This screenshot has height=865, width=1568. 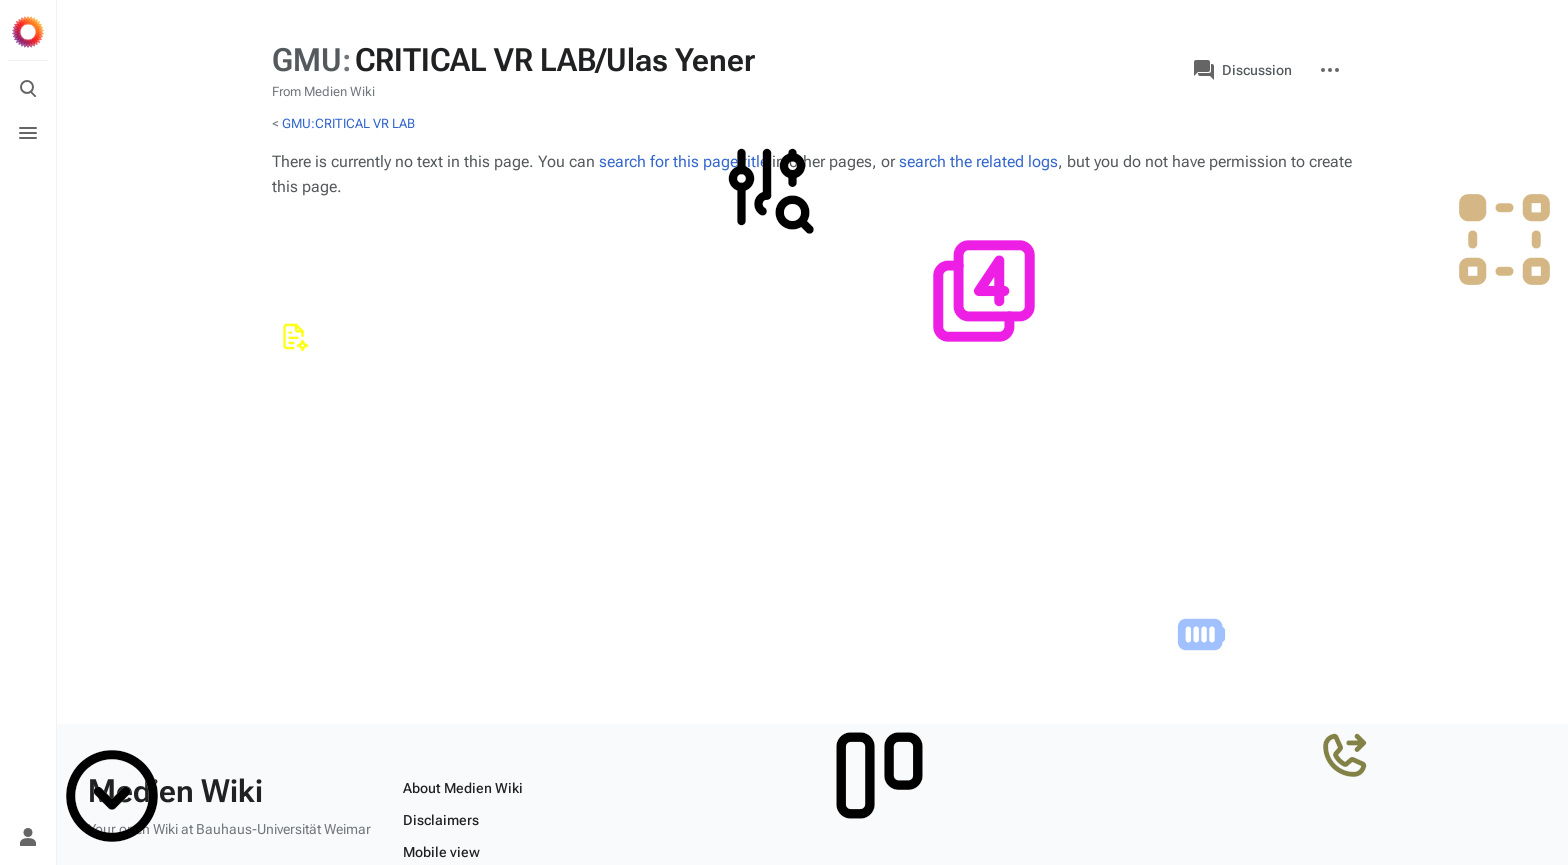 What do you see at coordinates (1201, 634) in the screenshot?
I see `indicates full or high battery level` at bounding box center [1201, 634].